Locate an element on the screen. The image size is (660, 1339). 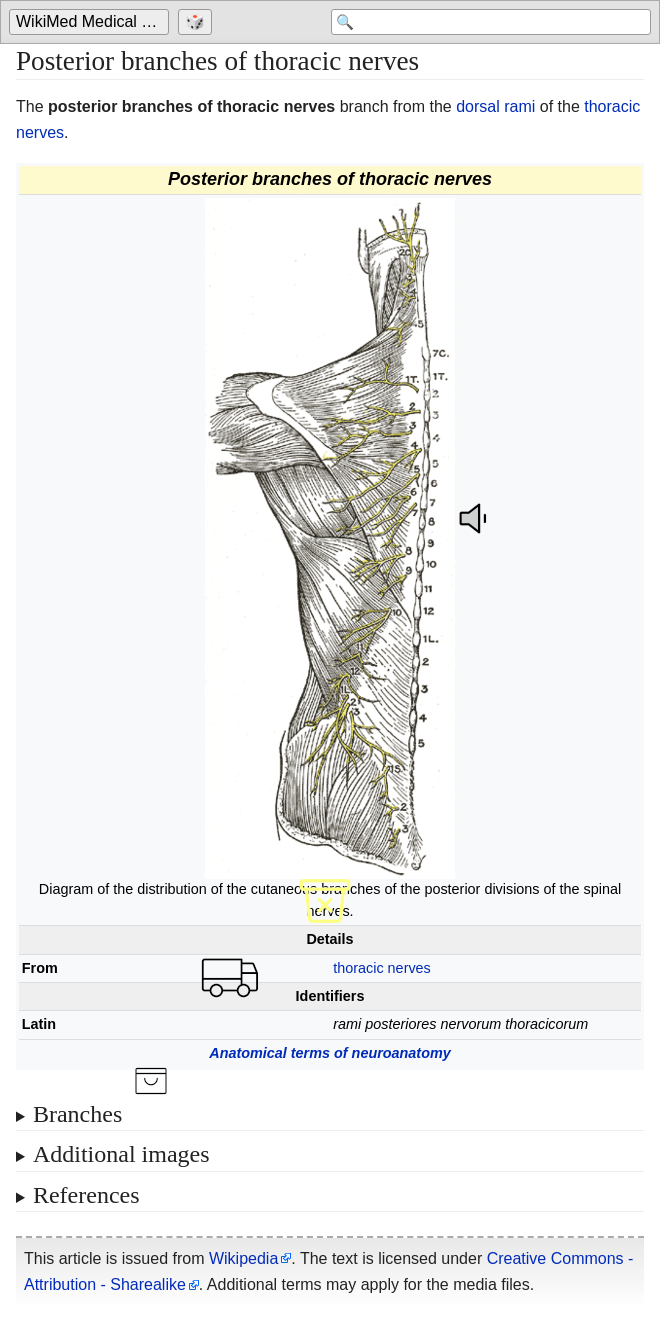
track your delivery or shipment is located at coordinates (228, 975).